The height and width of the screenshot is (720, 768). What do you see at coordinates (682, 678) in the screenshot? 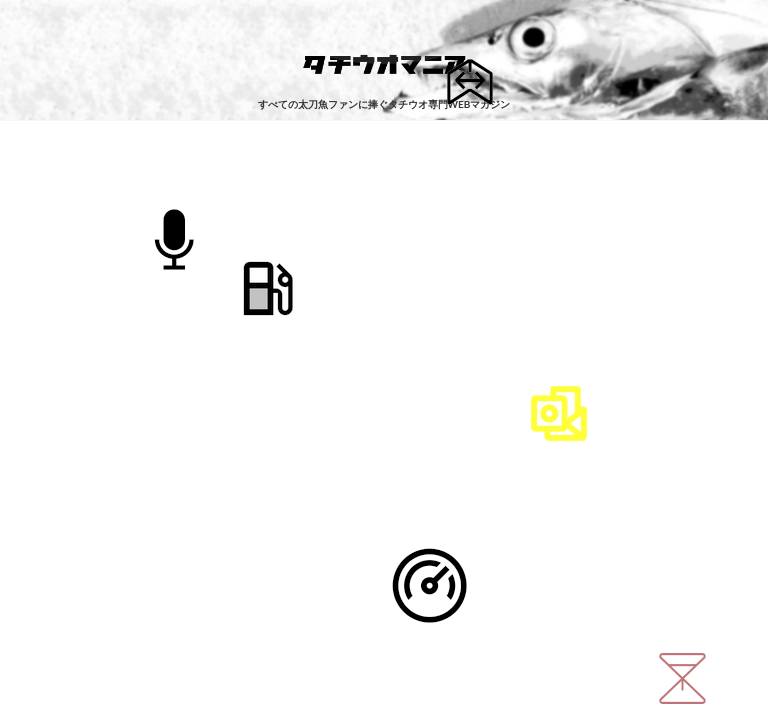
I see `indicates loading or processing in progress` at bounding box center [682, 678].